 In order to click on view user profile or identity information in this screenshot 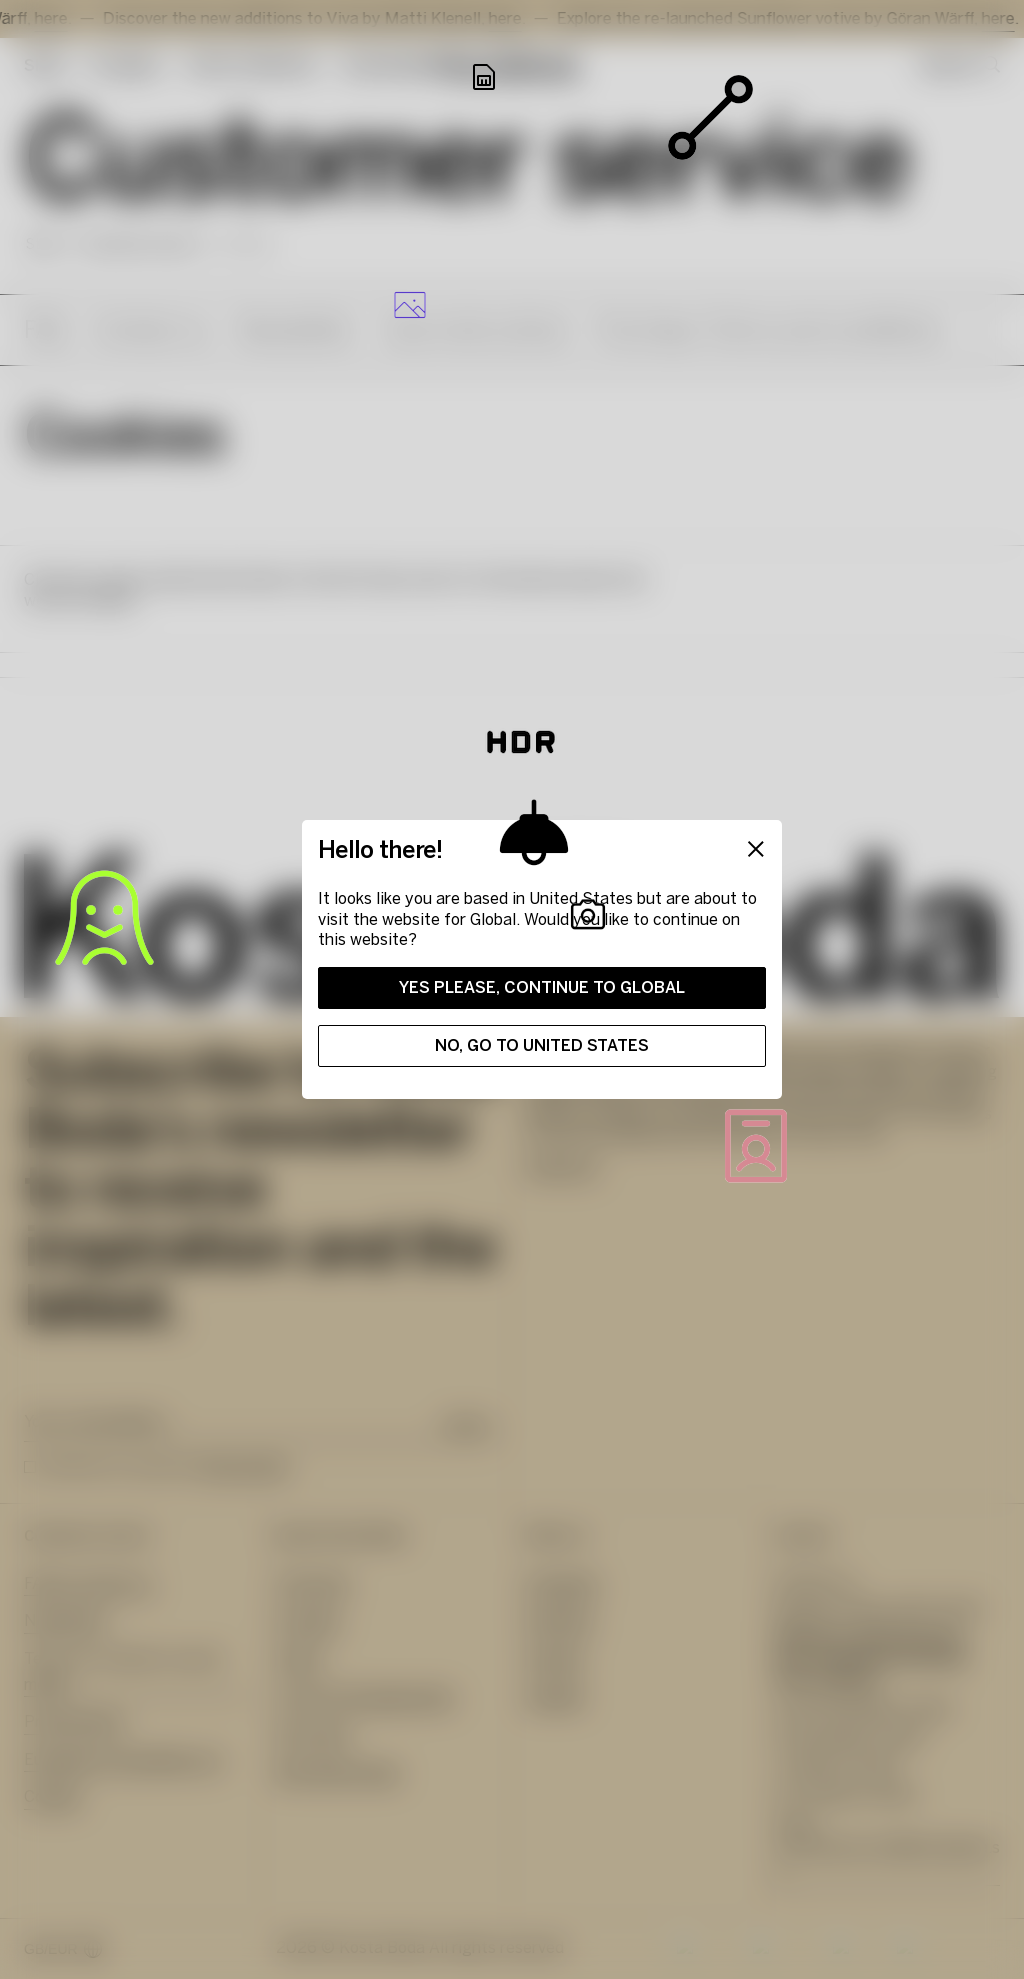, I will do `click(756, 1146)`.